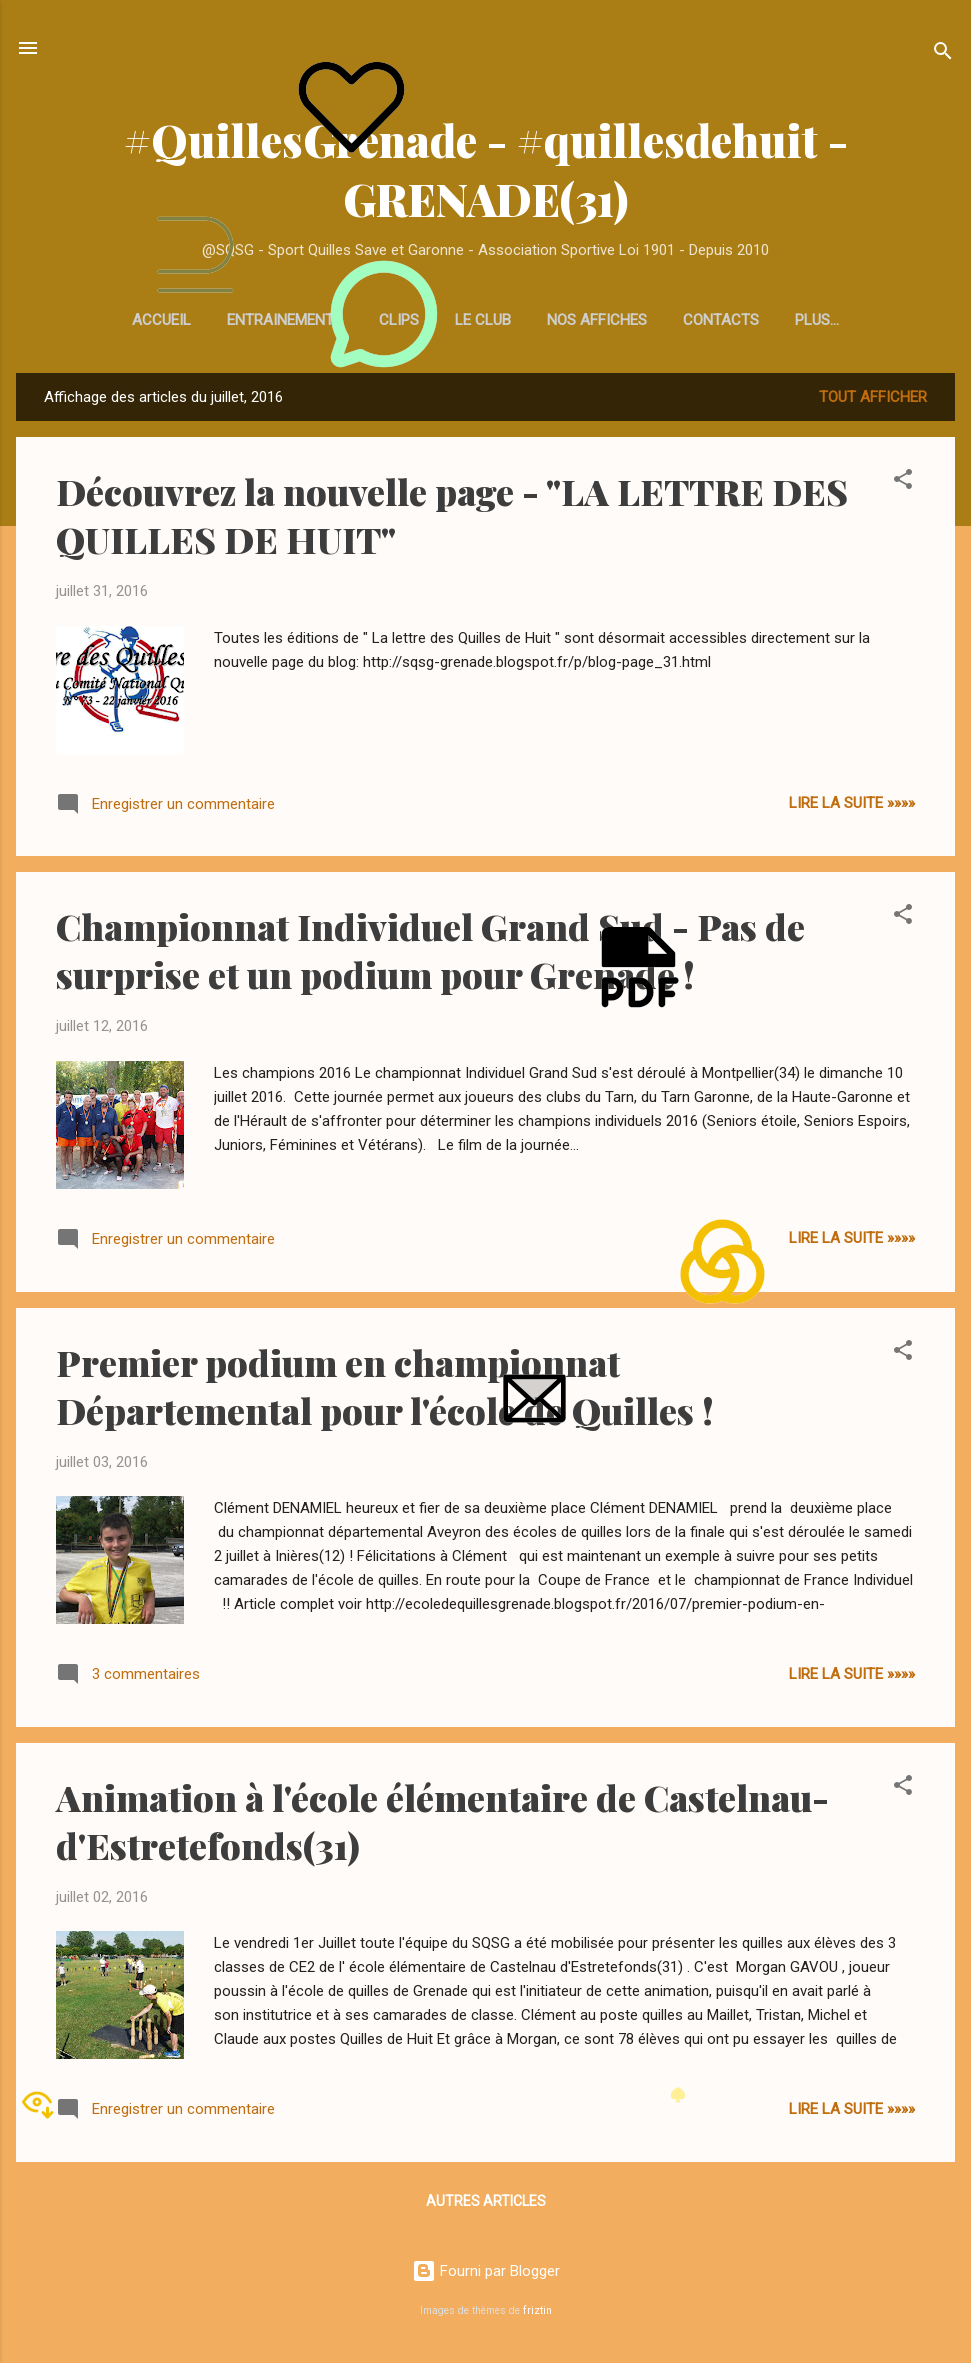  I want to click on access your spaces or workspaces, so click(722, 1261).